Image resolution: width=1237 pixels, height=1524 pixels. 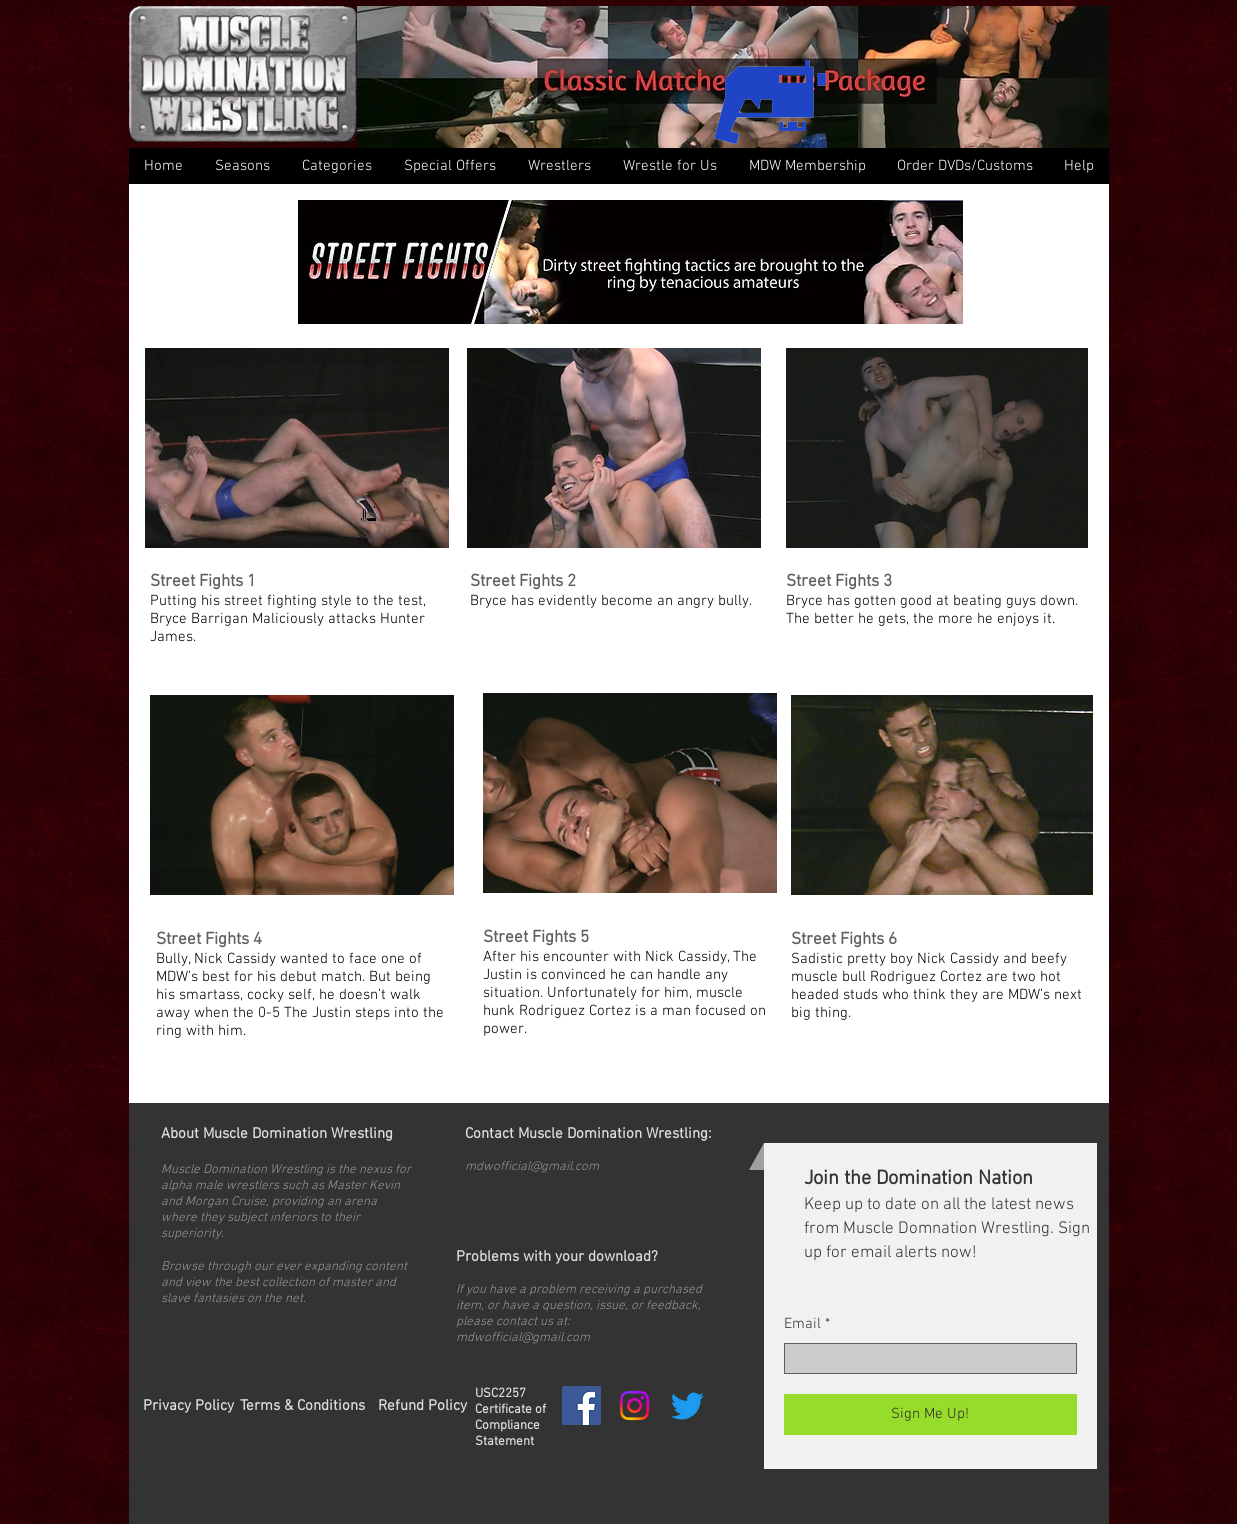 What do you see at coordinates (368, 513) in the screenshot?
I see `access surfing or water sports activities` at bounding box center [368, 513].